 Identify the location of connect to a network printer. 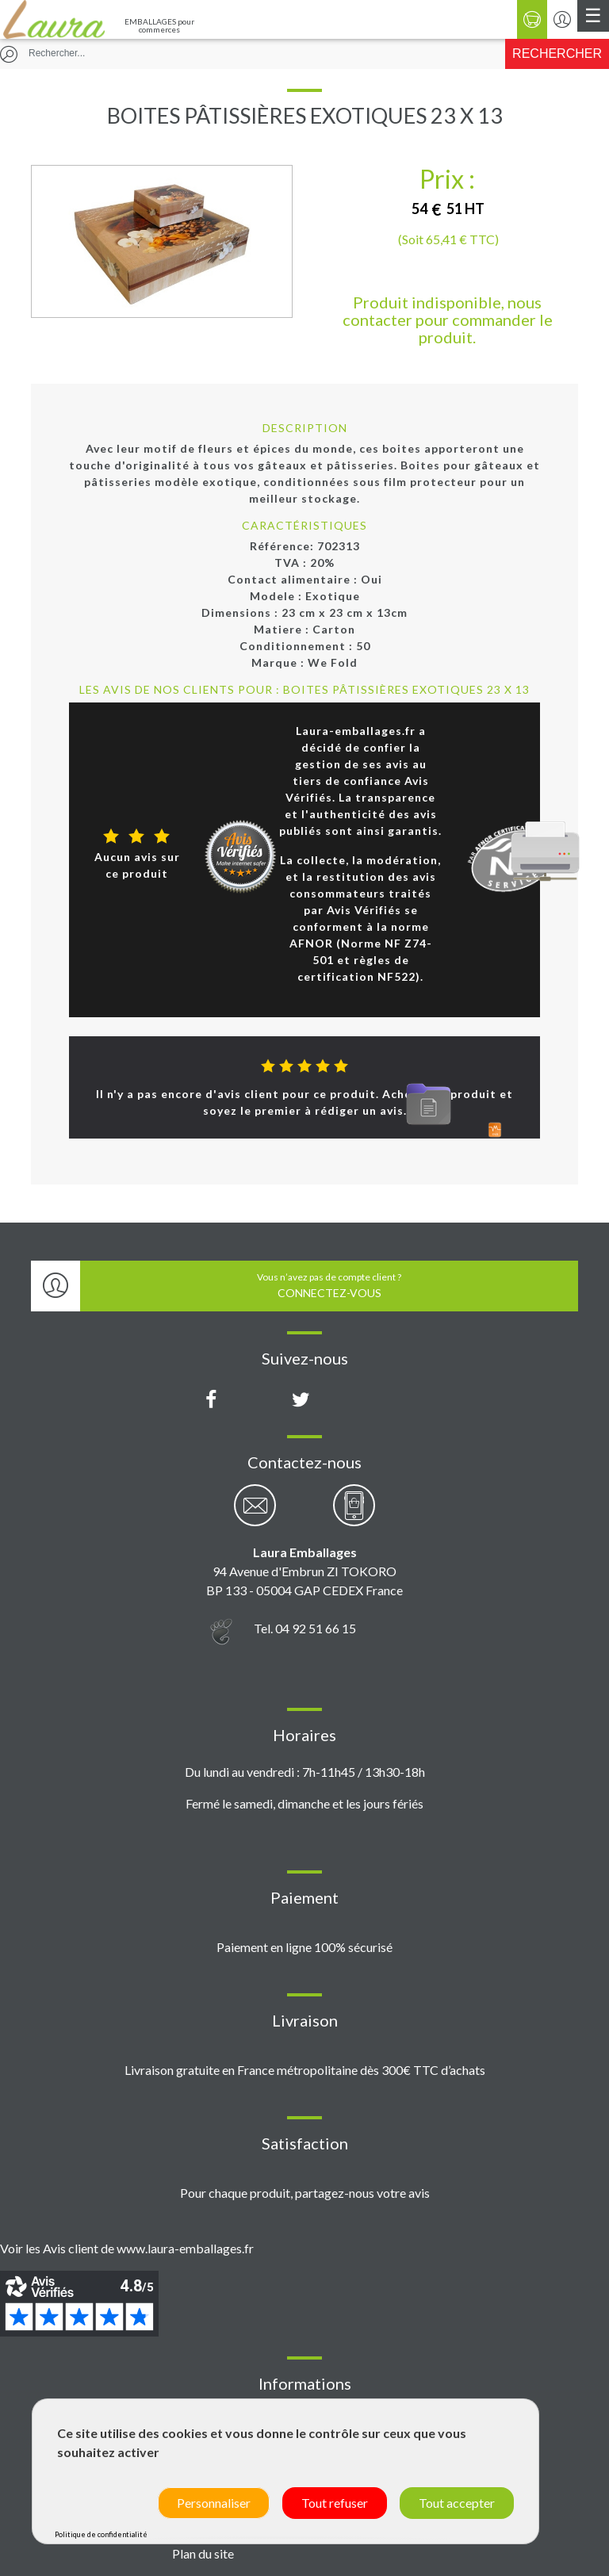
(545, 852).